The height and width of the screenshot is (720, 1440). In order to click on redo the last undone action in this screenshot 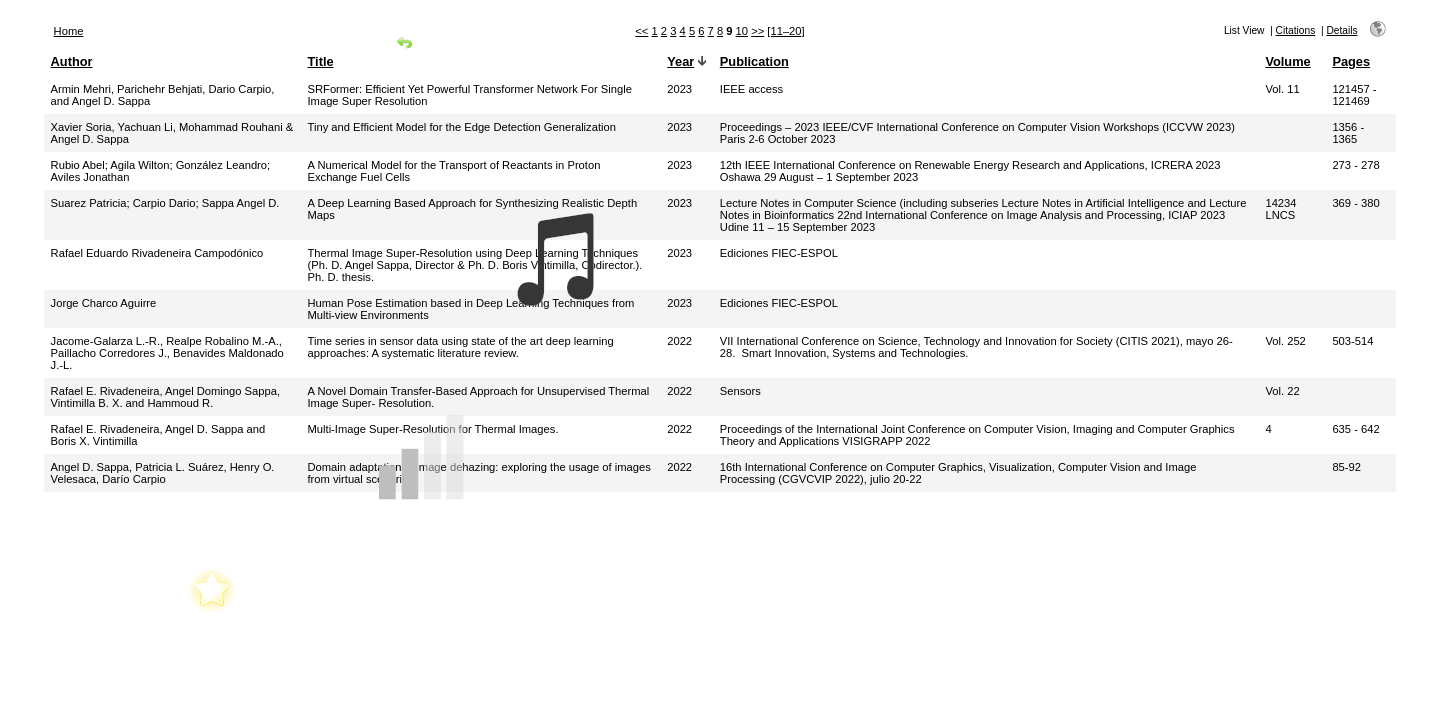, I will do `click(405, 42)`.